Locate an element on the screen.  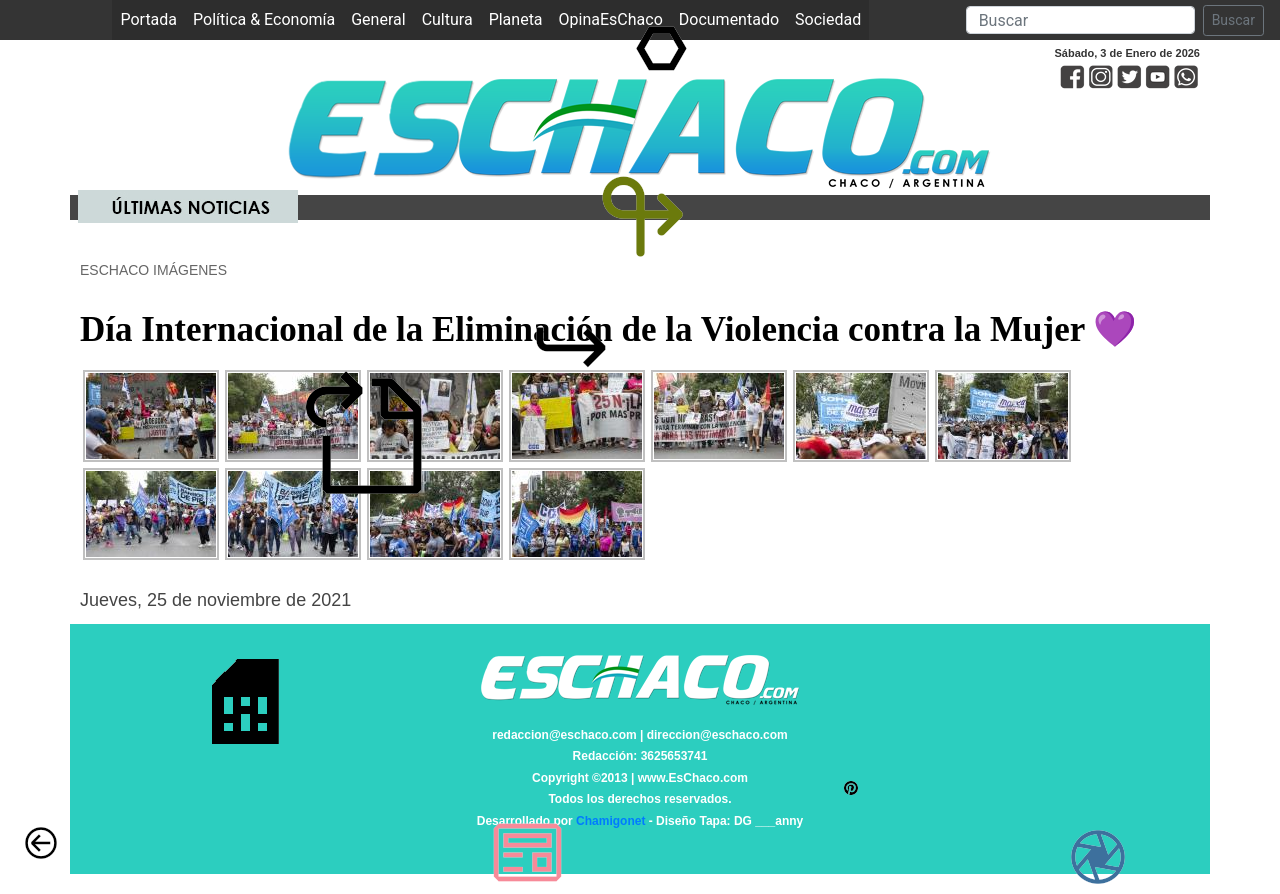
view sim card information is located at coordinates (245, 701).